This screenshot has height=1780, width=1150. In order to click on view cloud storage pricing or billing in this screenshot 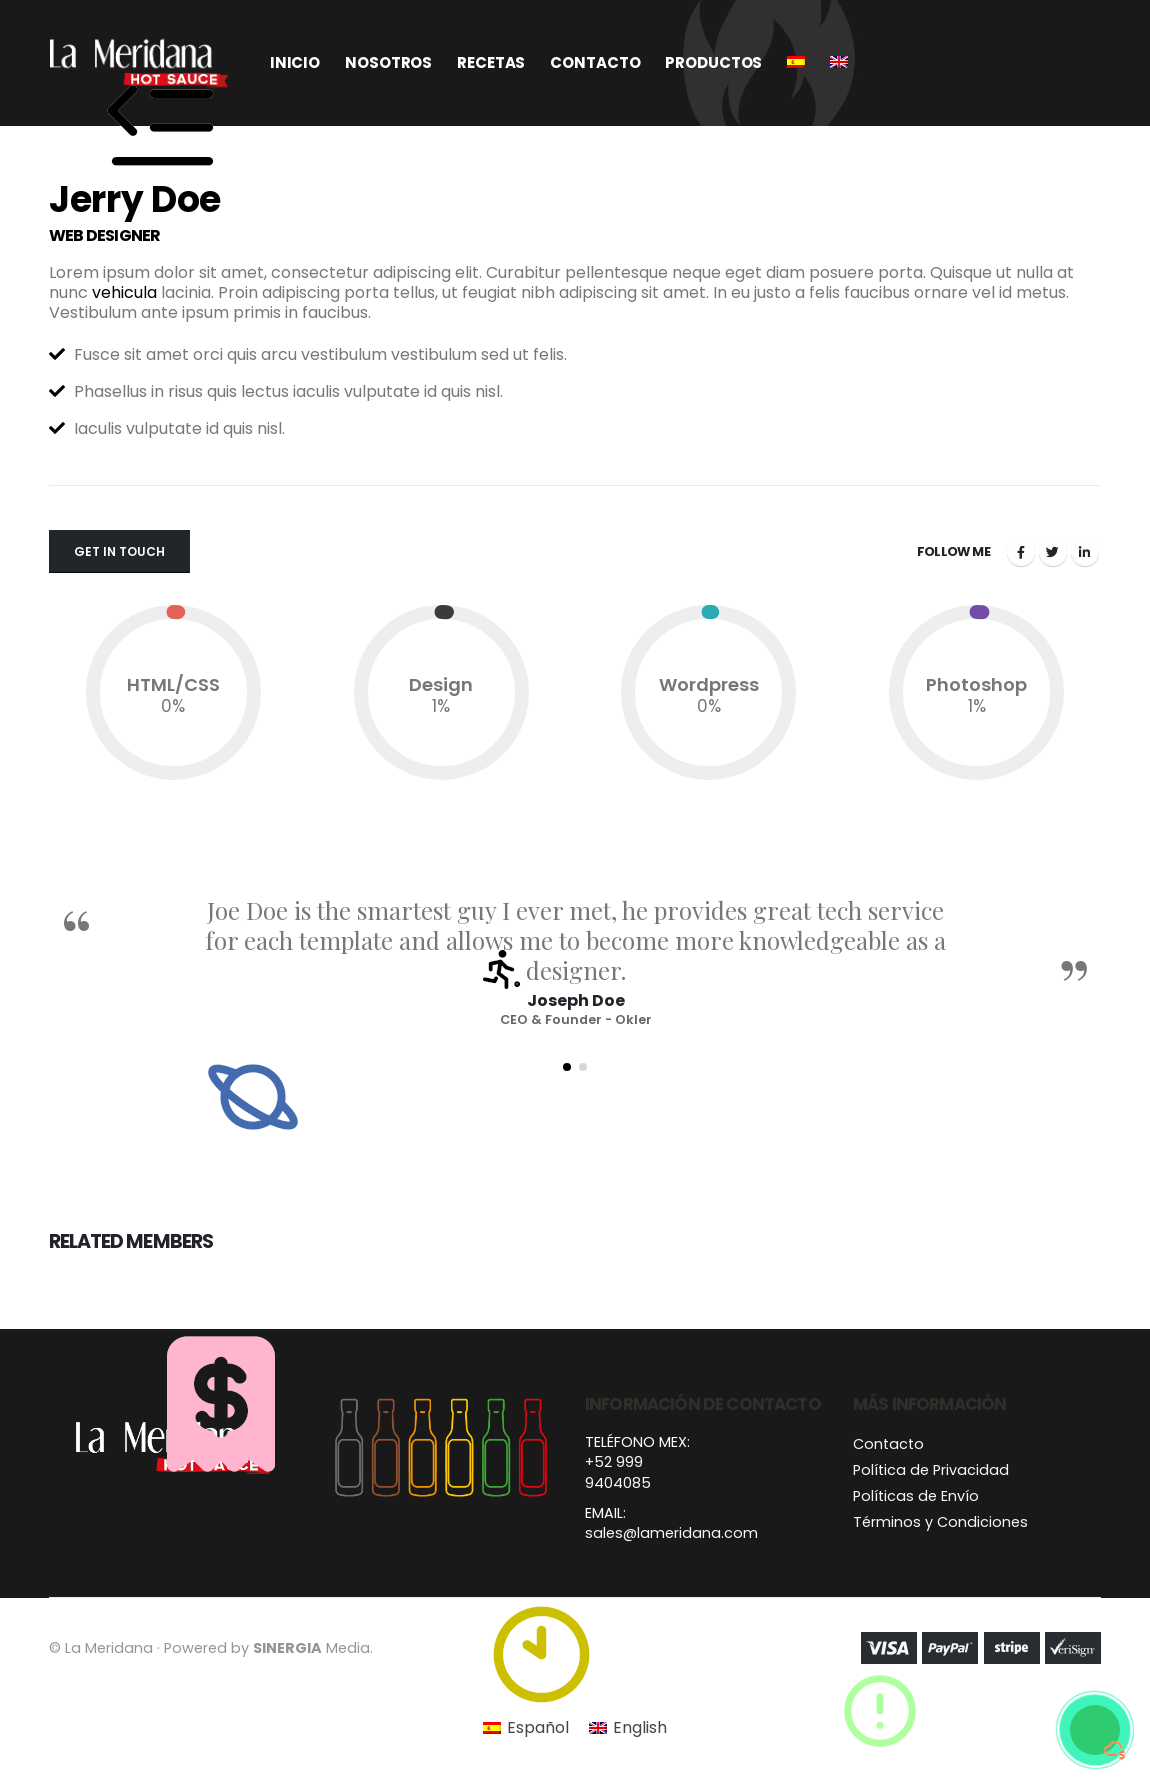, I will do `click(1115, 1749)`.